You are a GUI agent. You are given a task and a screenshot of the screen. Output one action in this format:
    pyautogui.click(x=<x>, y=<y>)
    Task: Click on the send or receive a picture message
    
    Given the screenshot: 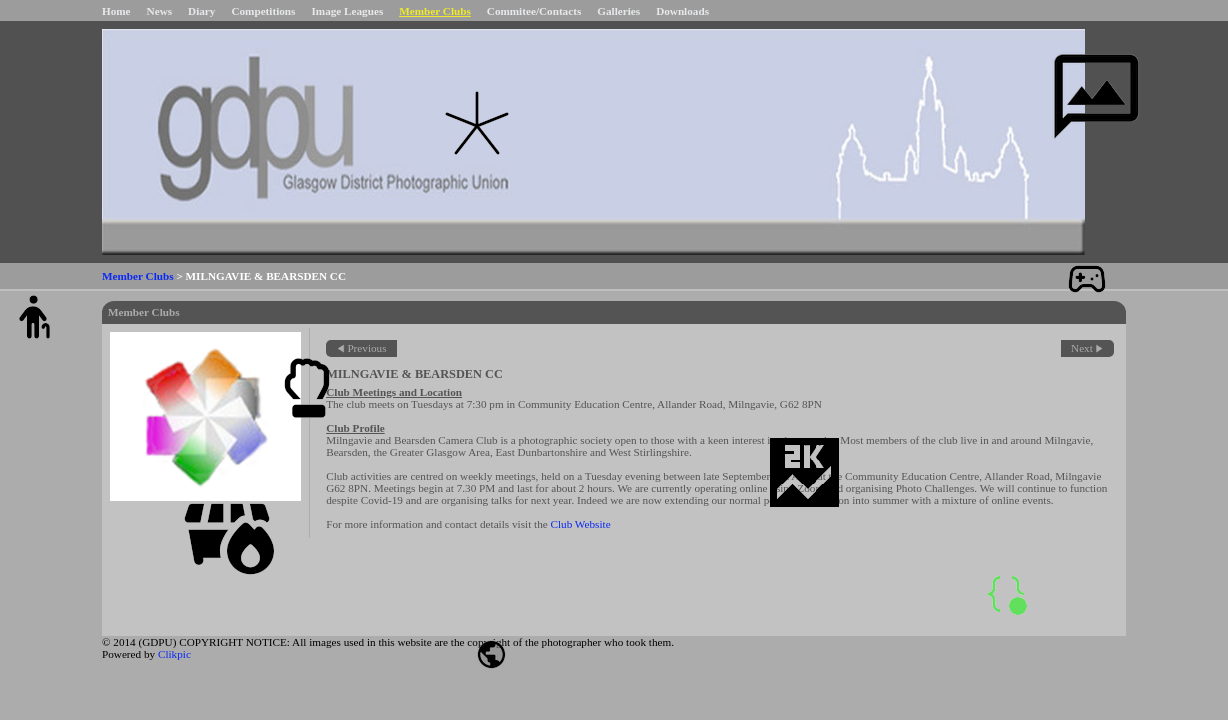 What is the action you would take?
    pyautogui.click(x=1096, y=96)
    